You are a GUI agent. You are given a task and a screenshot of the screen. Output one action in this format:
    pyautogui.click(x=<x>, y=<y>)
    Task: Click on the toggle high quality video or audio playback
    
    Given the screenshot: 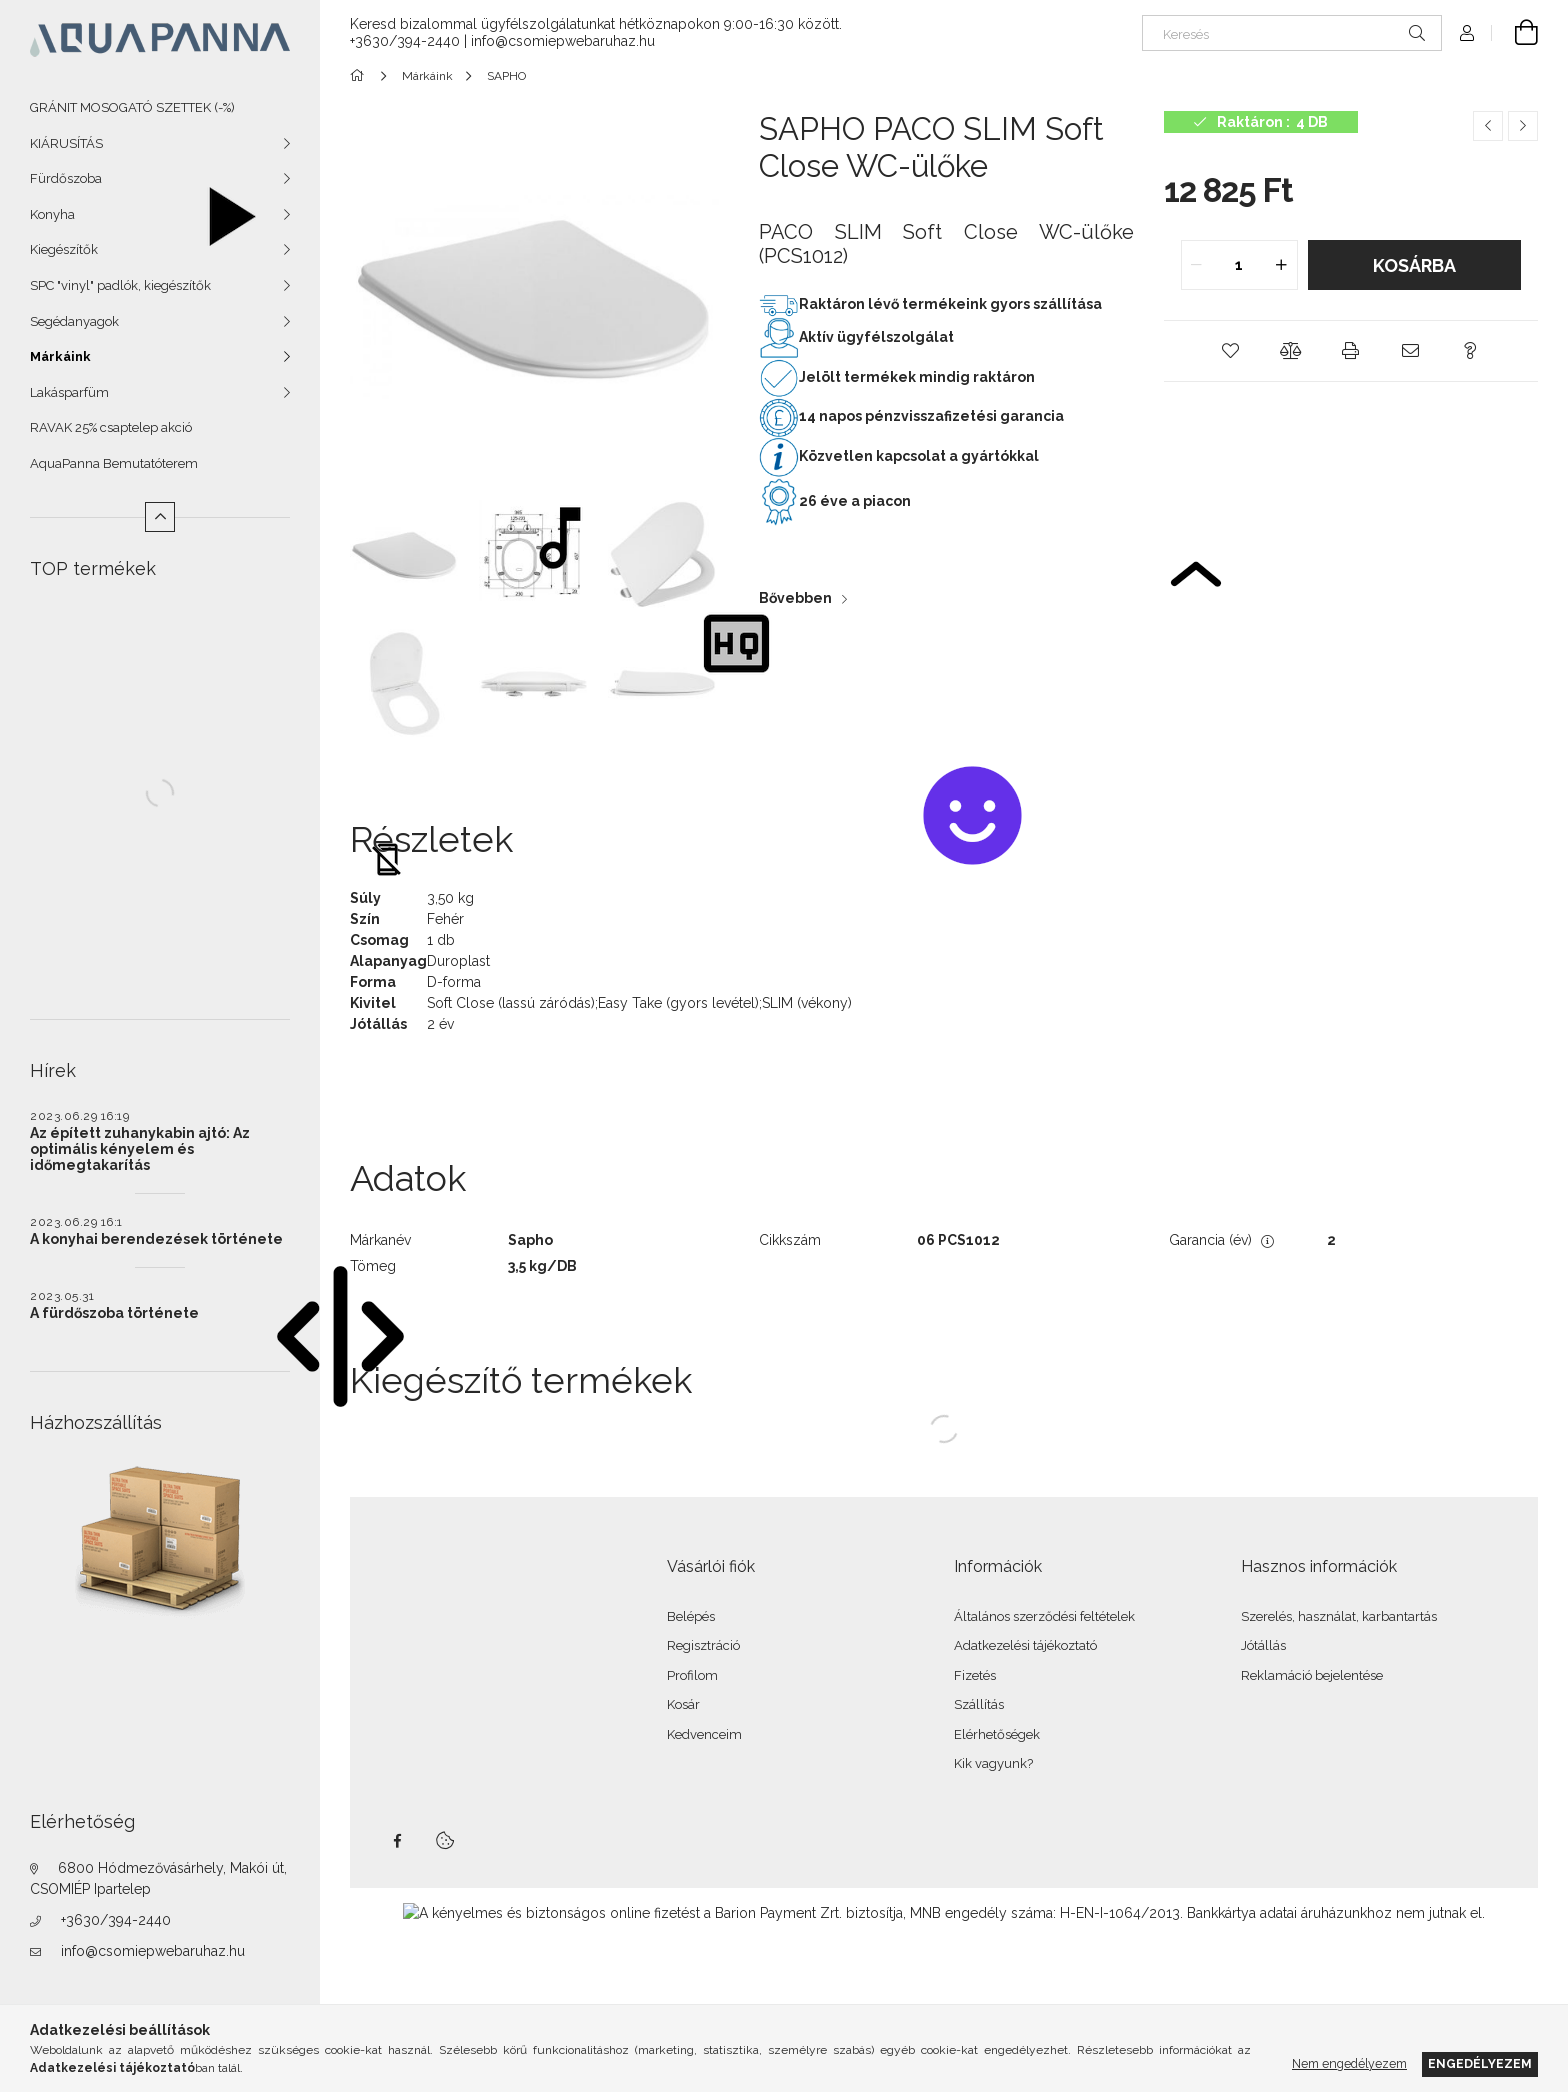 What is the action you would take?
    pyautogui.click(x=736, y=643)
    